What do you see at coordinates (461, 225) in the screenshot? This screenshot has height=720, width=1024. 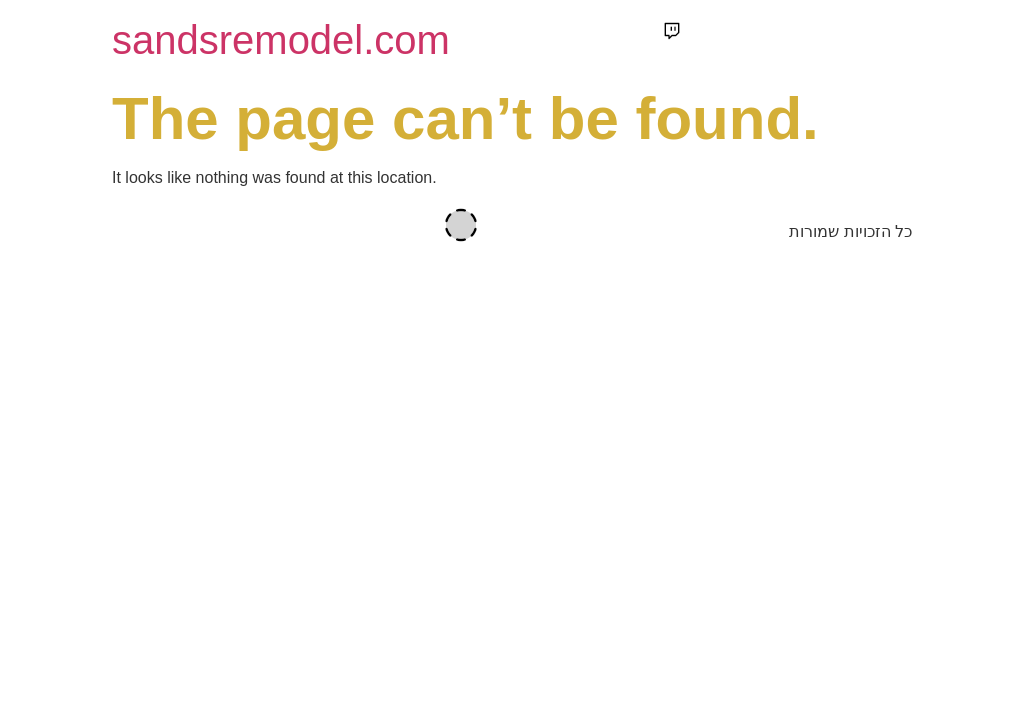 I see `indicates loading or processing in progress` at bounding box center [461, 225].